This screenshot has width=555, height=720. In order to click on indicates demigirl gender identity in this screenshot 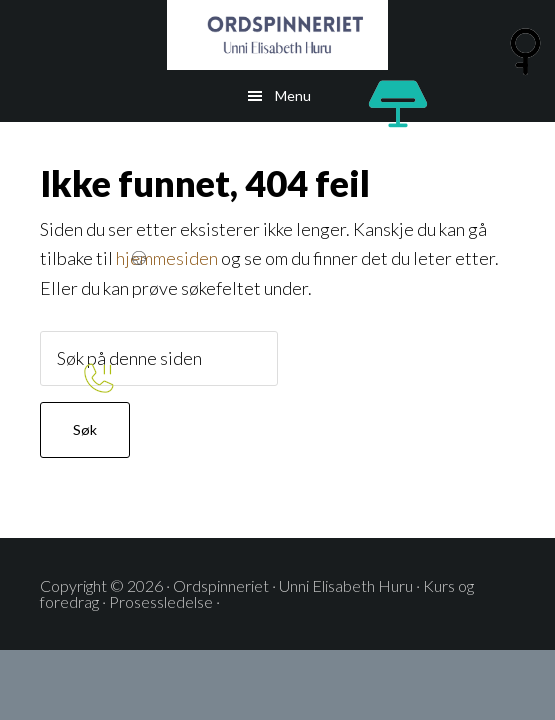, I will do `click(525, 50)`.